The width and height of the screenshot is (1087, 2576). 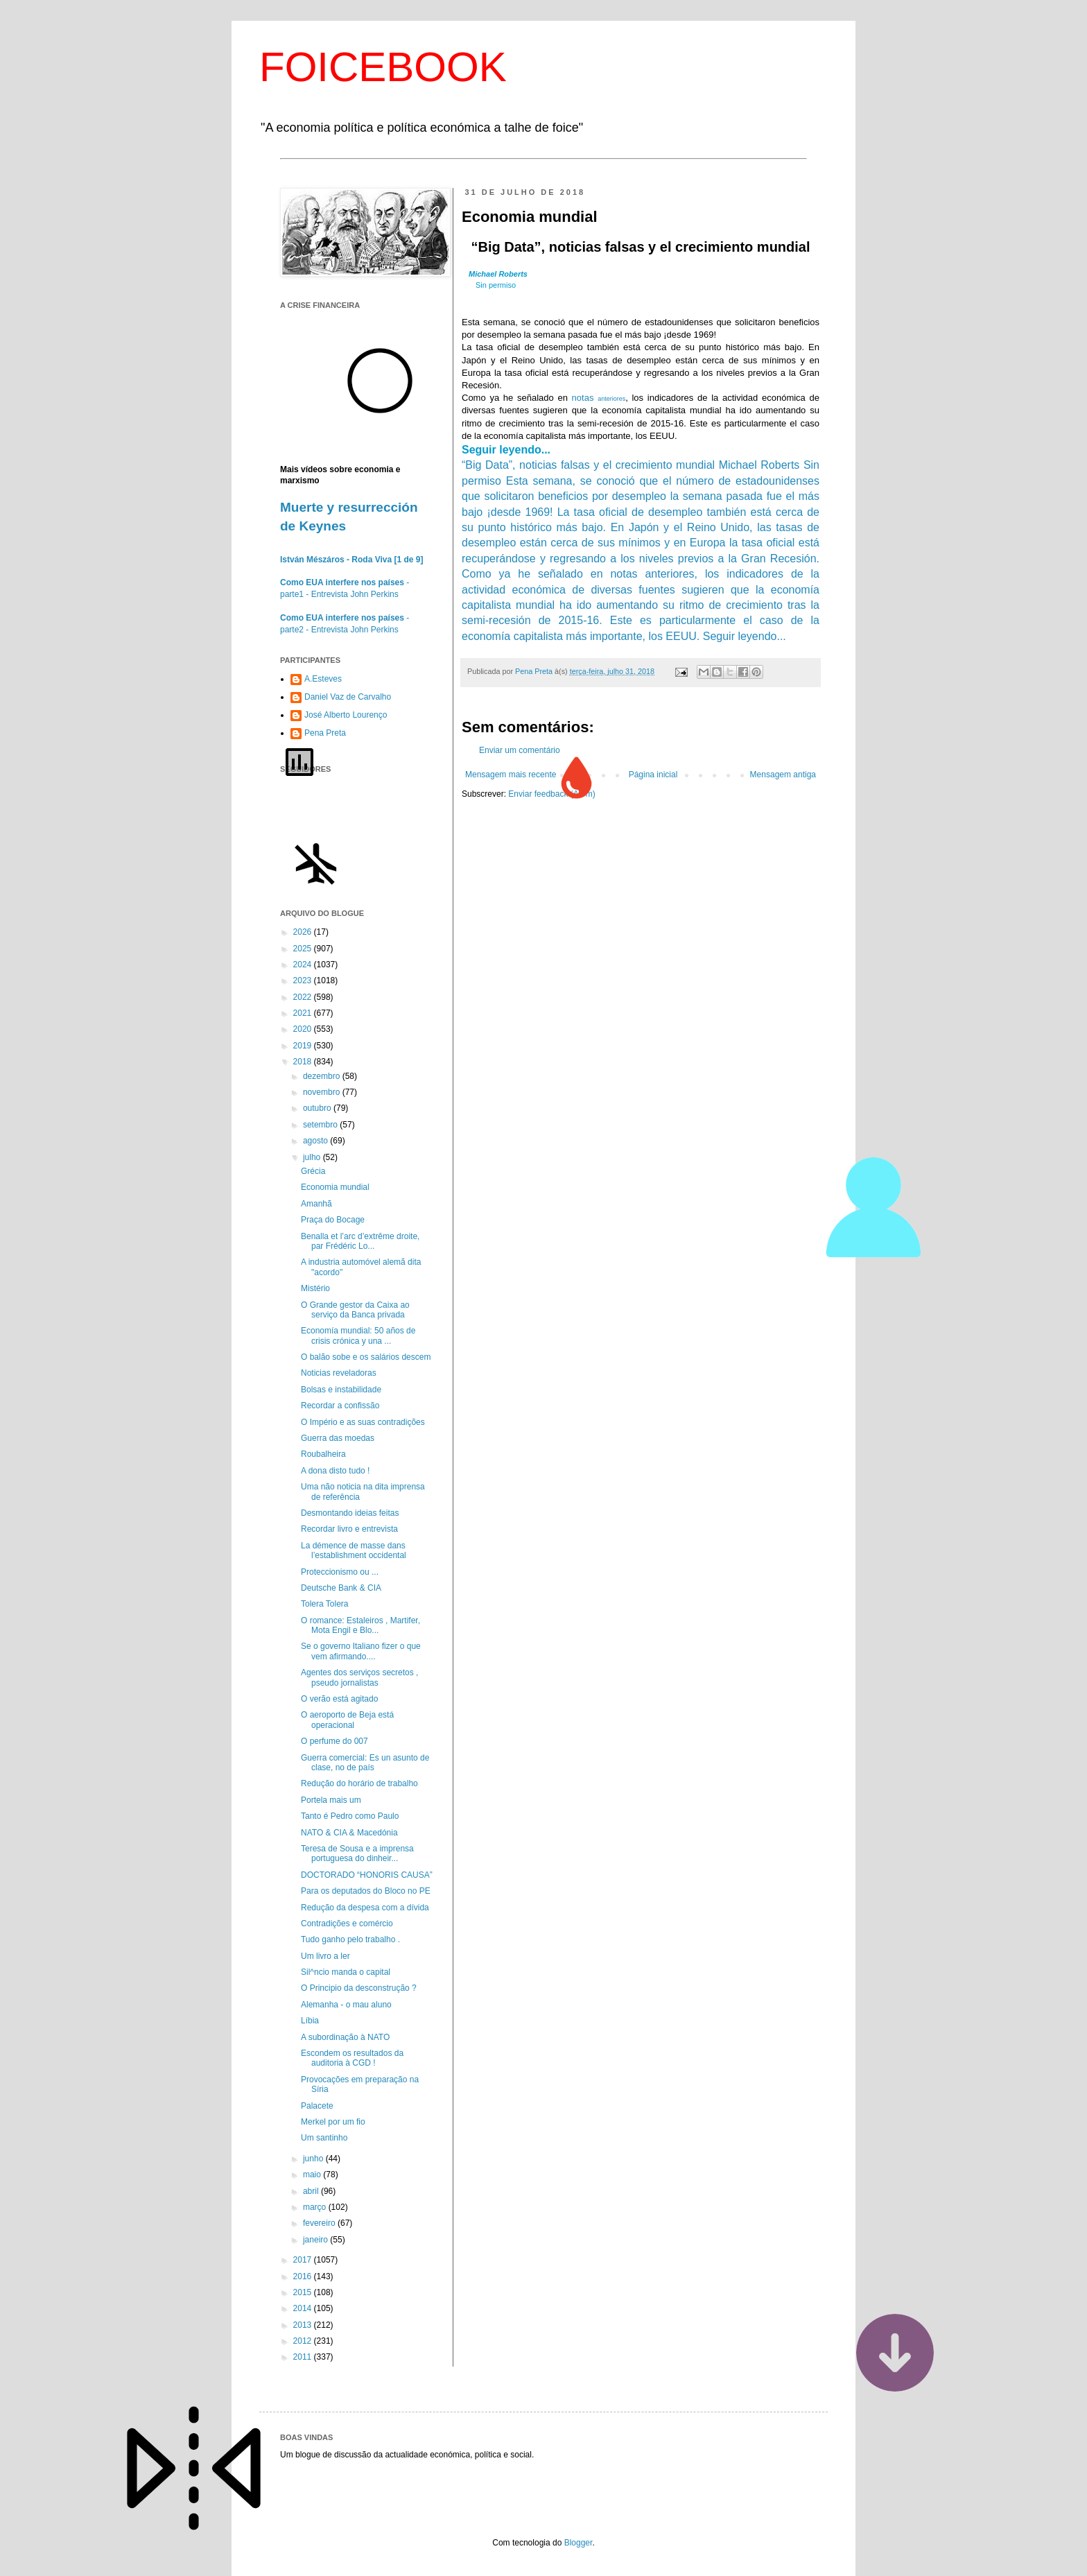 What do you see at coordinates (380, 381) in the screenshot?
I see `unselected radio button or checkbox option` at bounding box center [380, 381].